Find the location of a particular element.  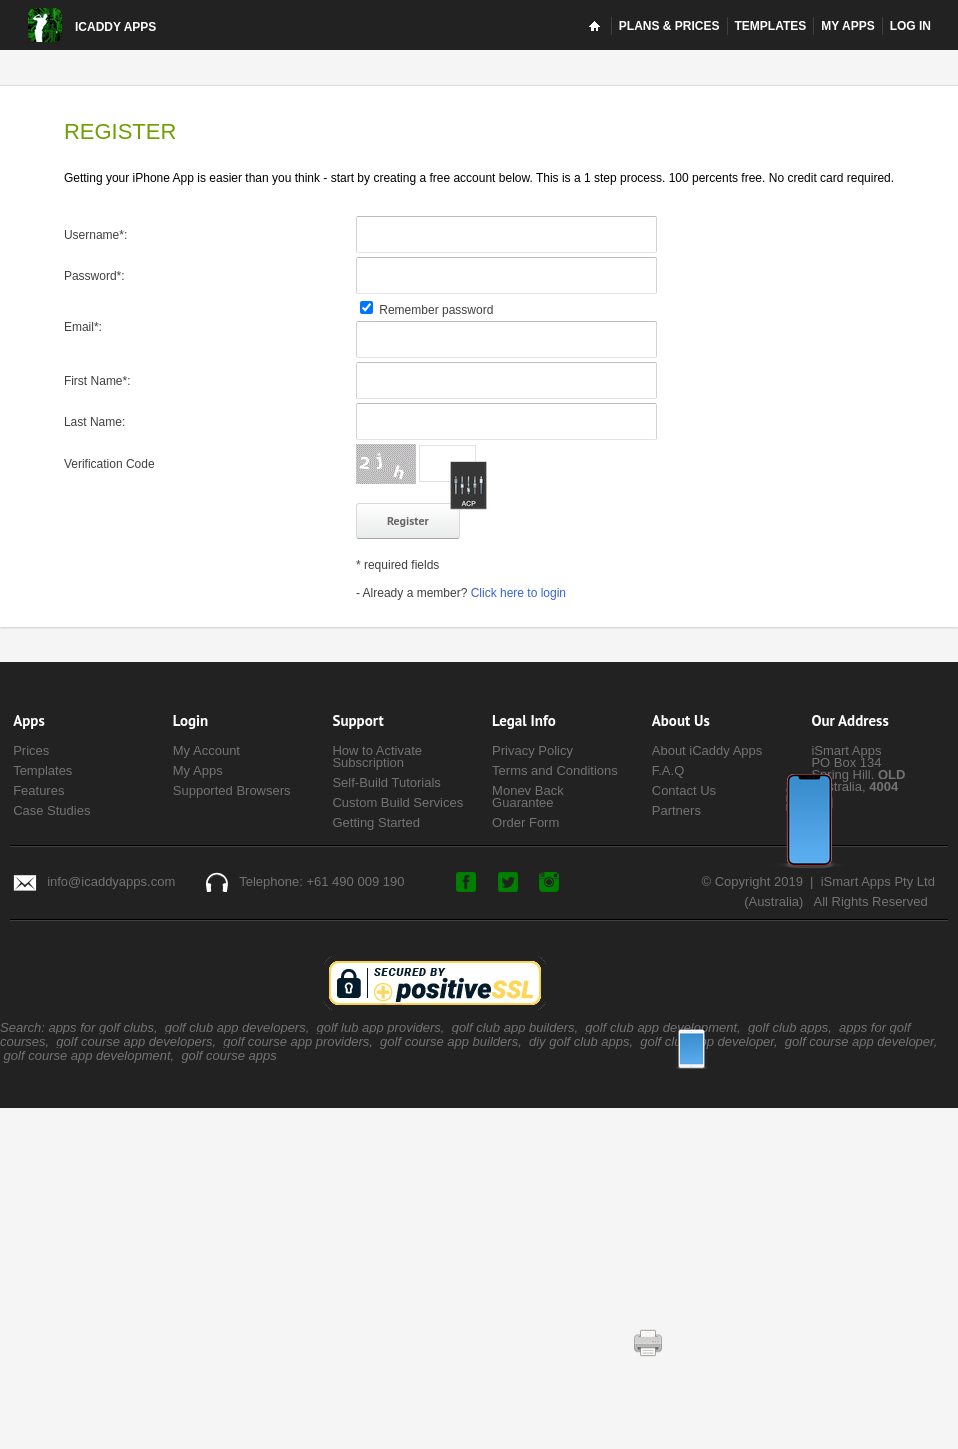

iPhone 12 device icon in red is located at coordinates (809, 821).